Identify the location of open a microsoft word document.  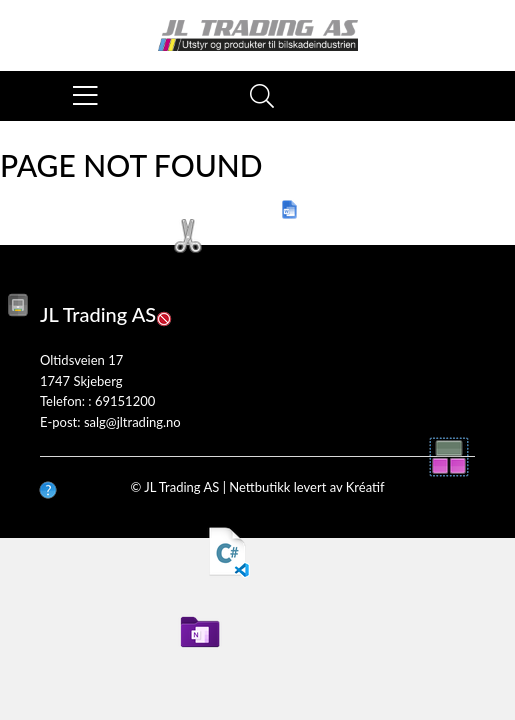
(289, 209).